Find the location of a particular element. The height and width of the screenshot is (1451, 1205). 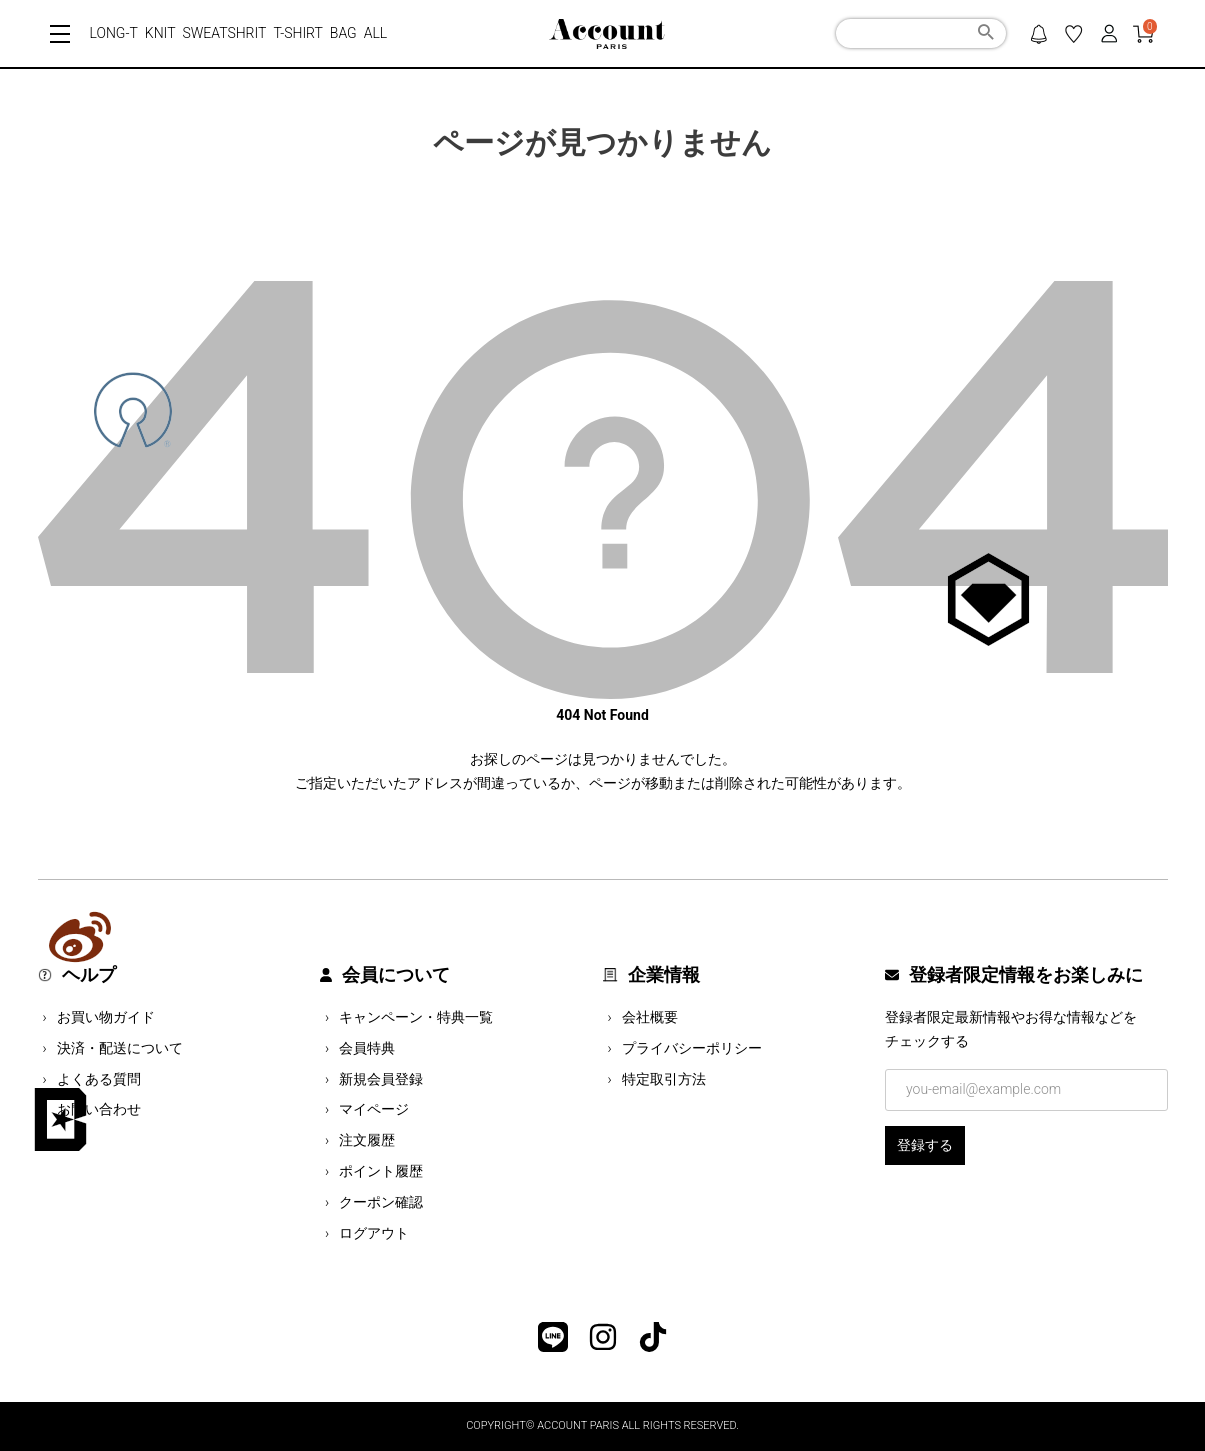

open Sina Weibo app is located at coordinates (80, 937).